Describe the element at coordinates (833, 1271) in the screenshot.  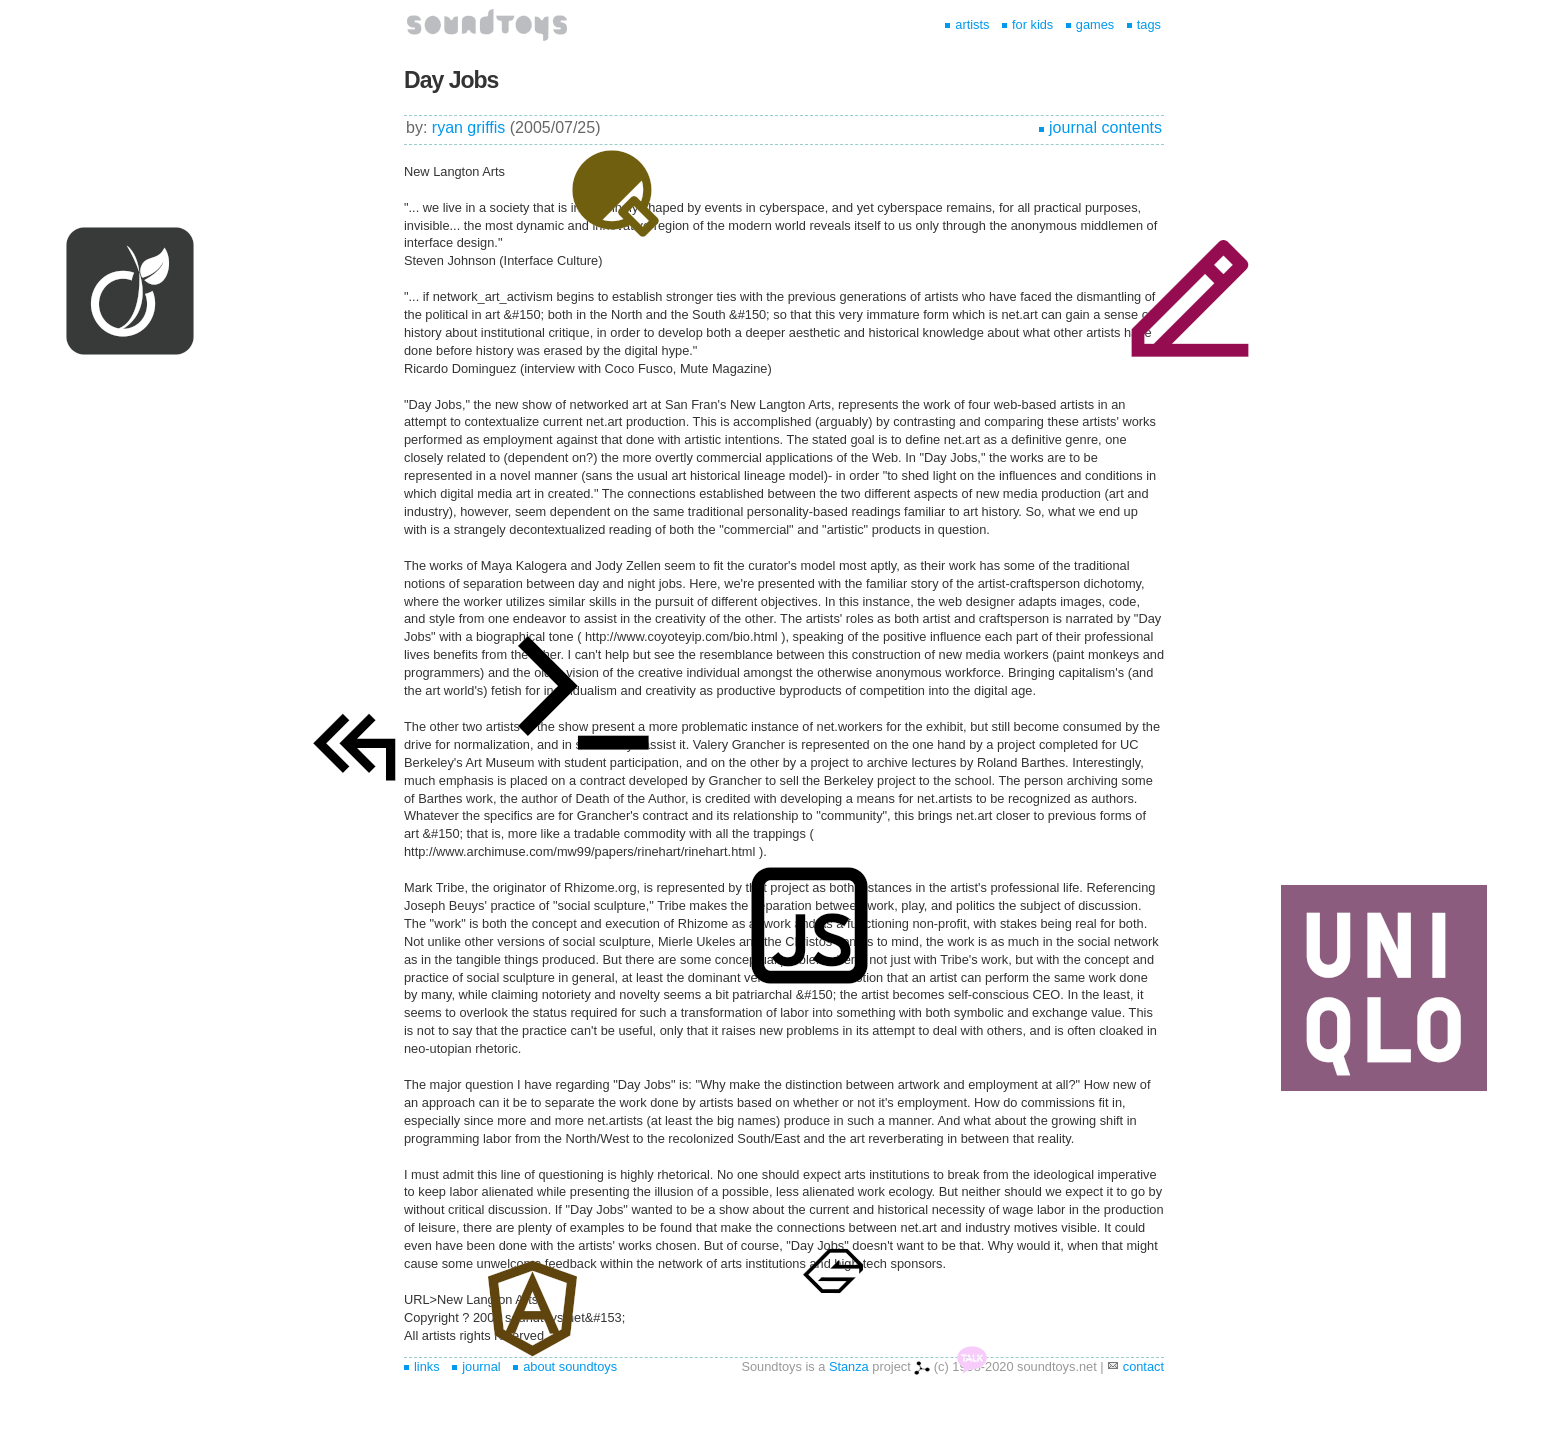
I see `garuda linux operating system logo` at that location.